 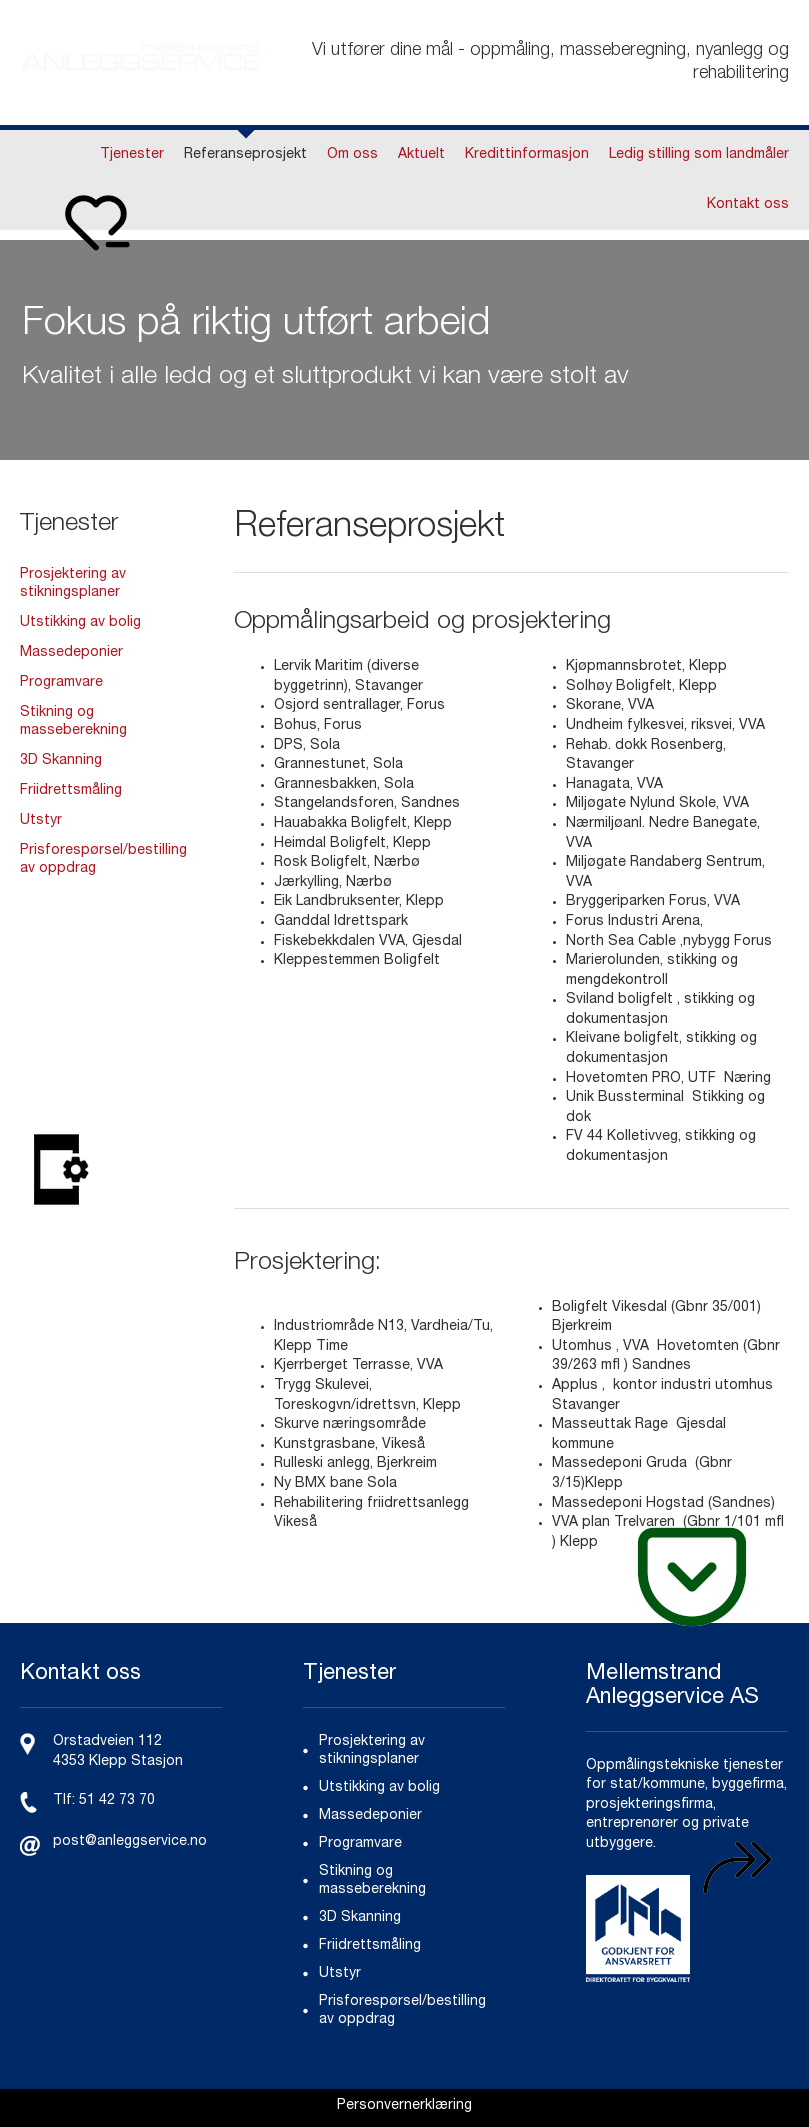 I want to click on access app settings, so click(x=56, y=1169).